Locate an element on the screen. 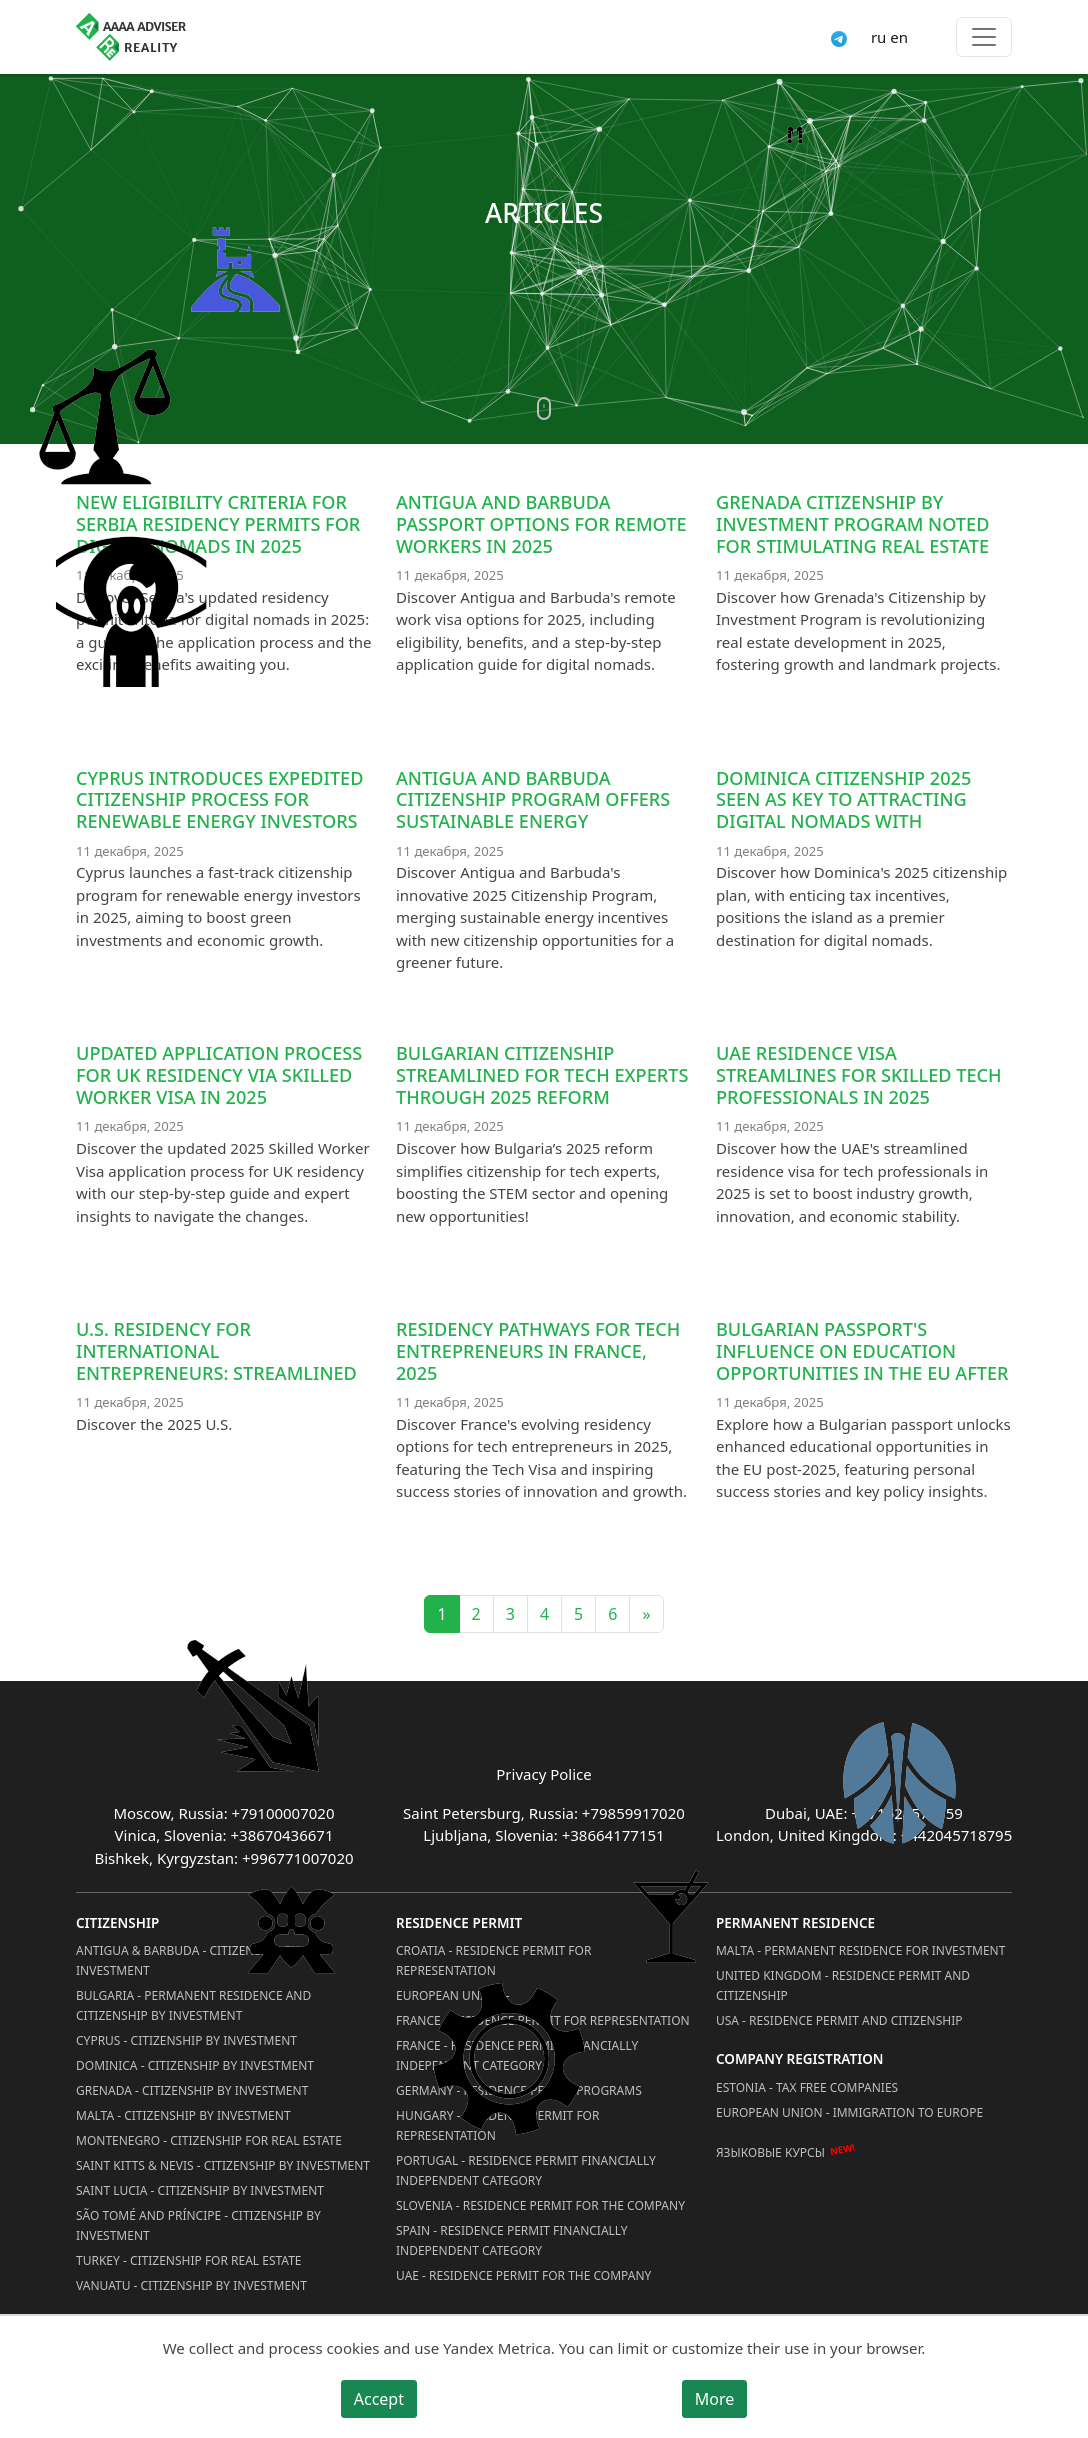 The height and width of the screenshot is (2438, 1088). equip leg armor to your character is located at coordinates (795, 135).